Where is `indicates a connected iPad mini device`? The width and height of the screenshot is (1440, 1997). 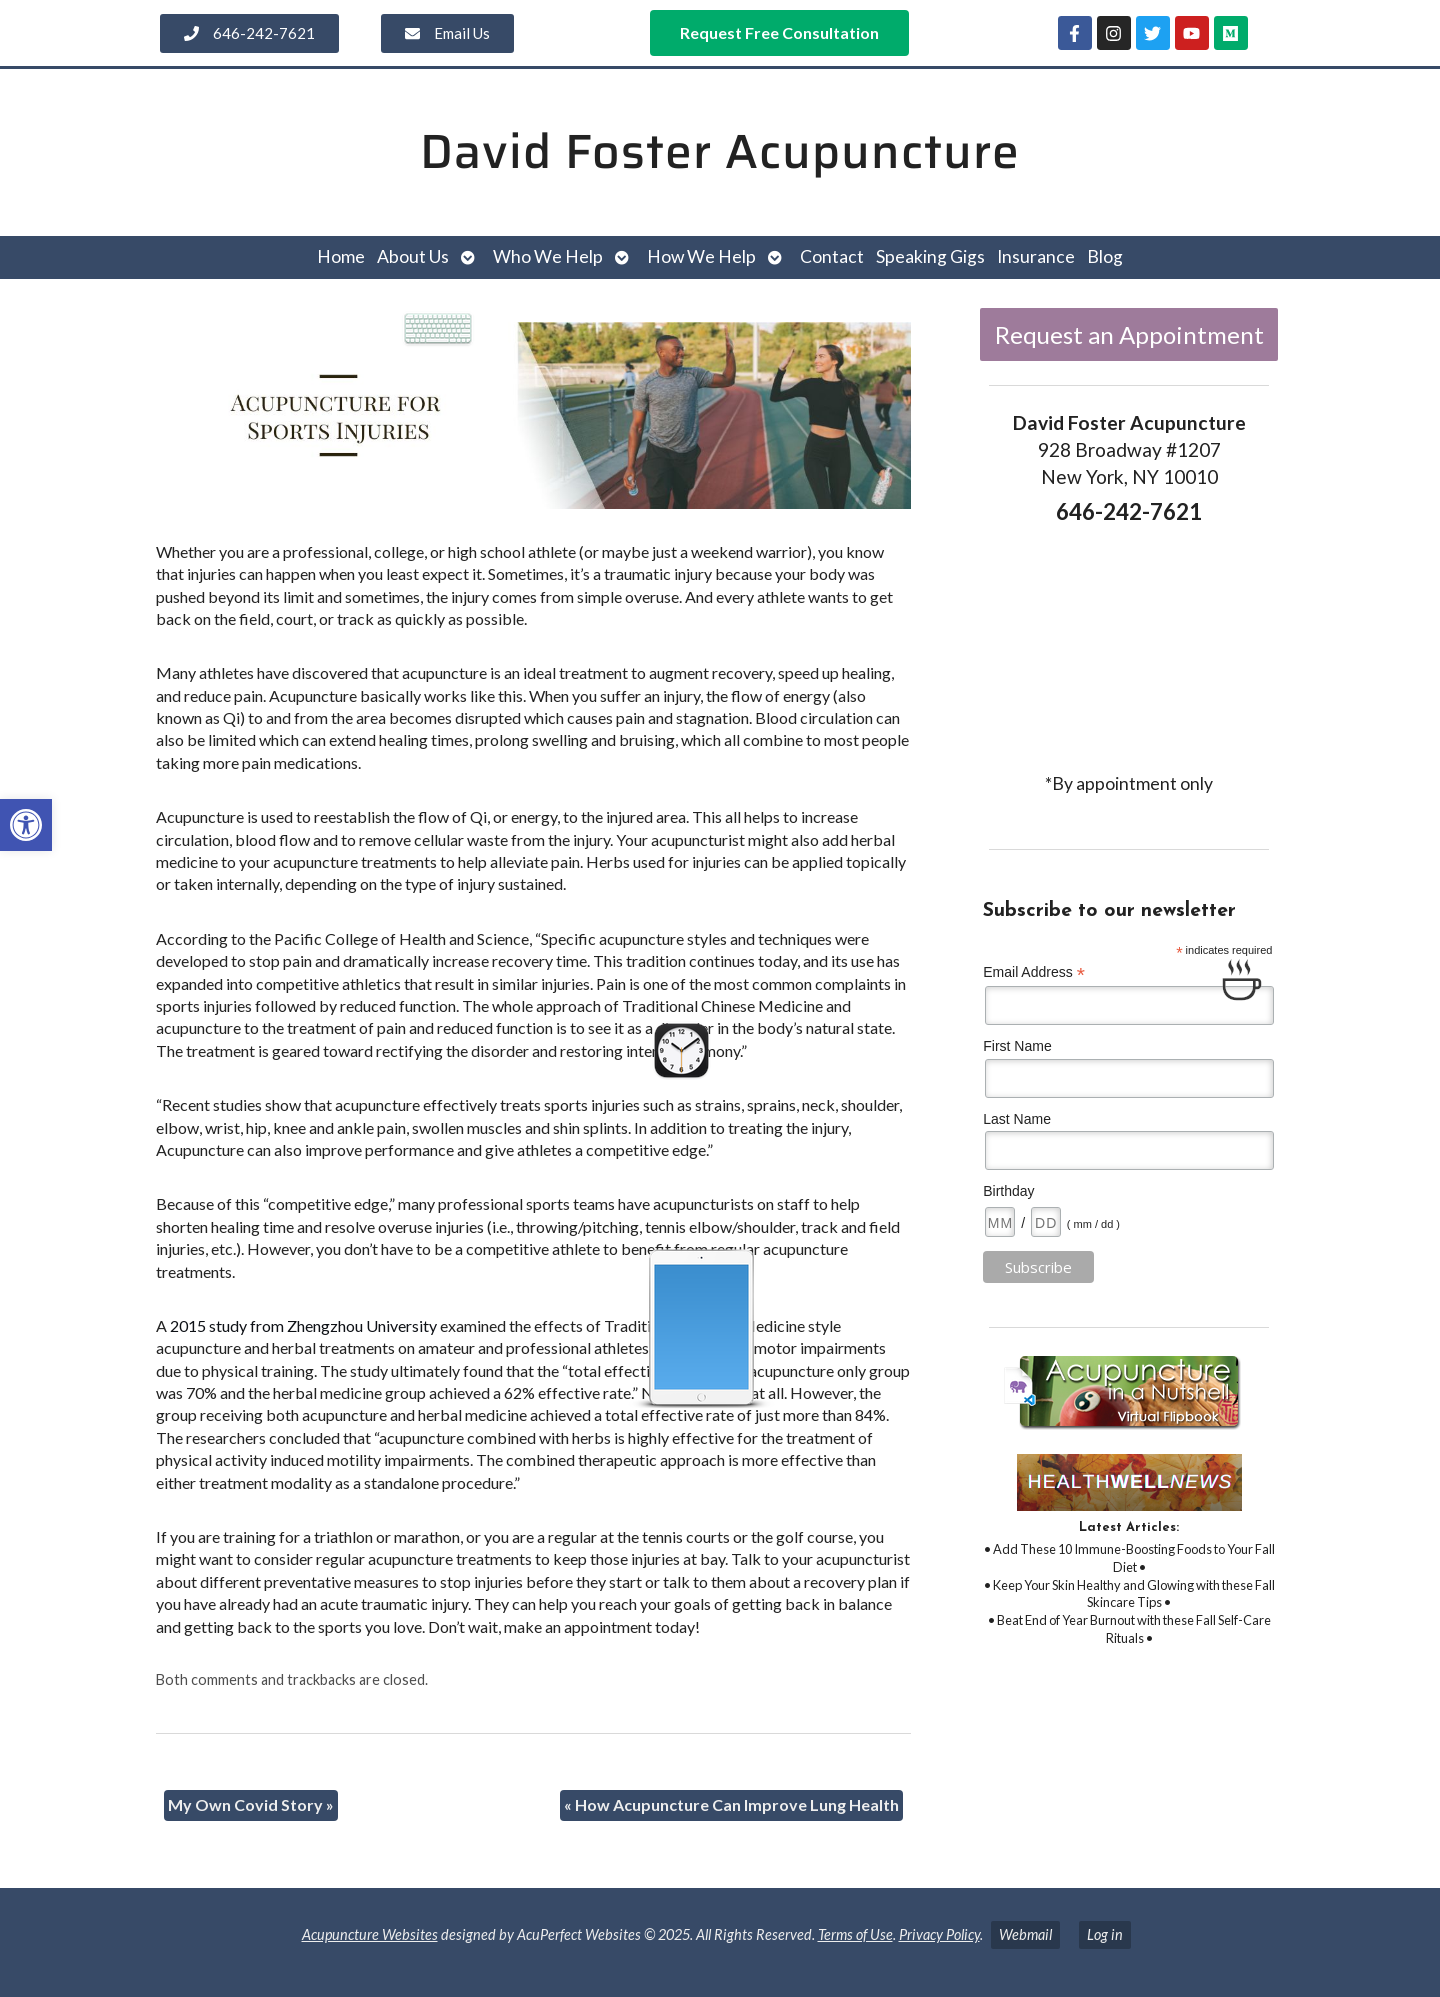 indicates a connected iPad mini device is located at coordinates (701, 1313).